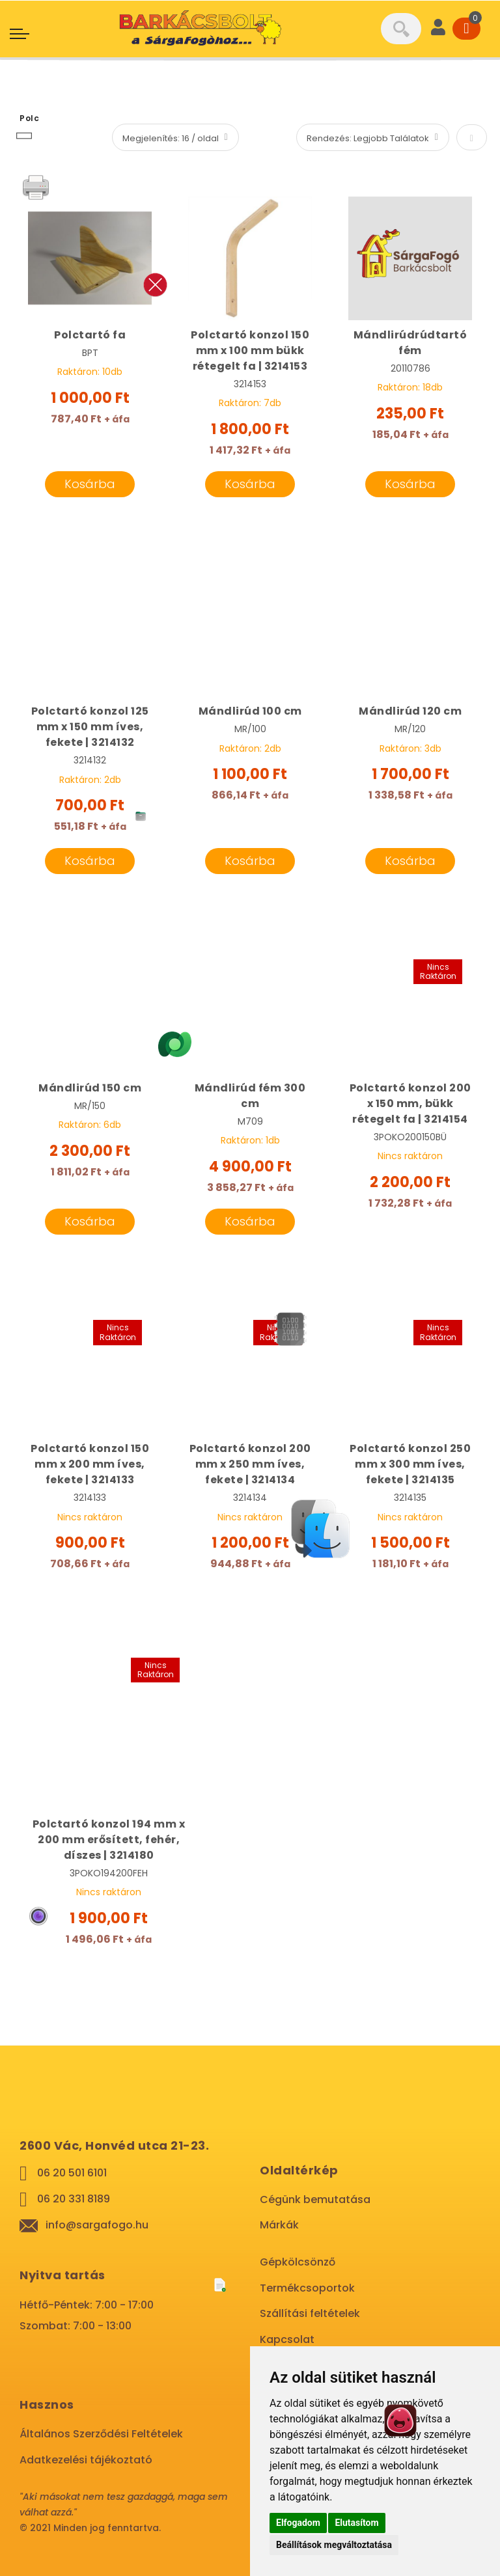 Image resolution: width=500 pixels, height=2576 pixels. What do you see at coordinates (219, 2284) in the screenshot?
I see `create a new document` at bounding box center [219, 2284].